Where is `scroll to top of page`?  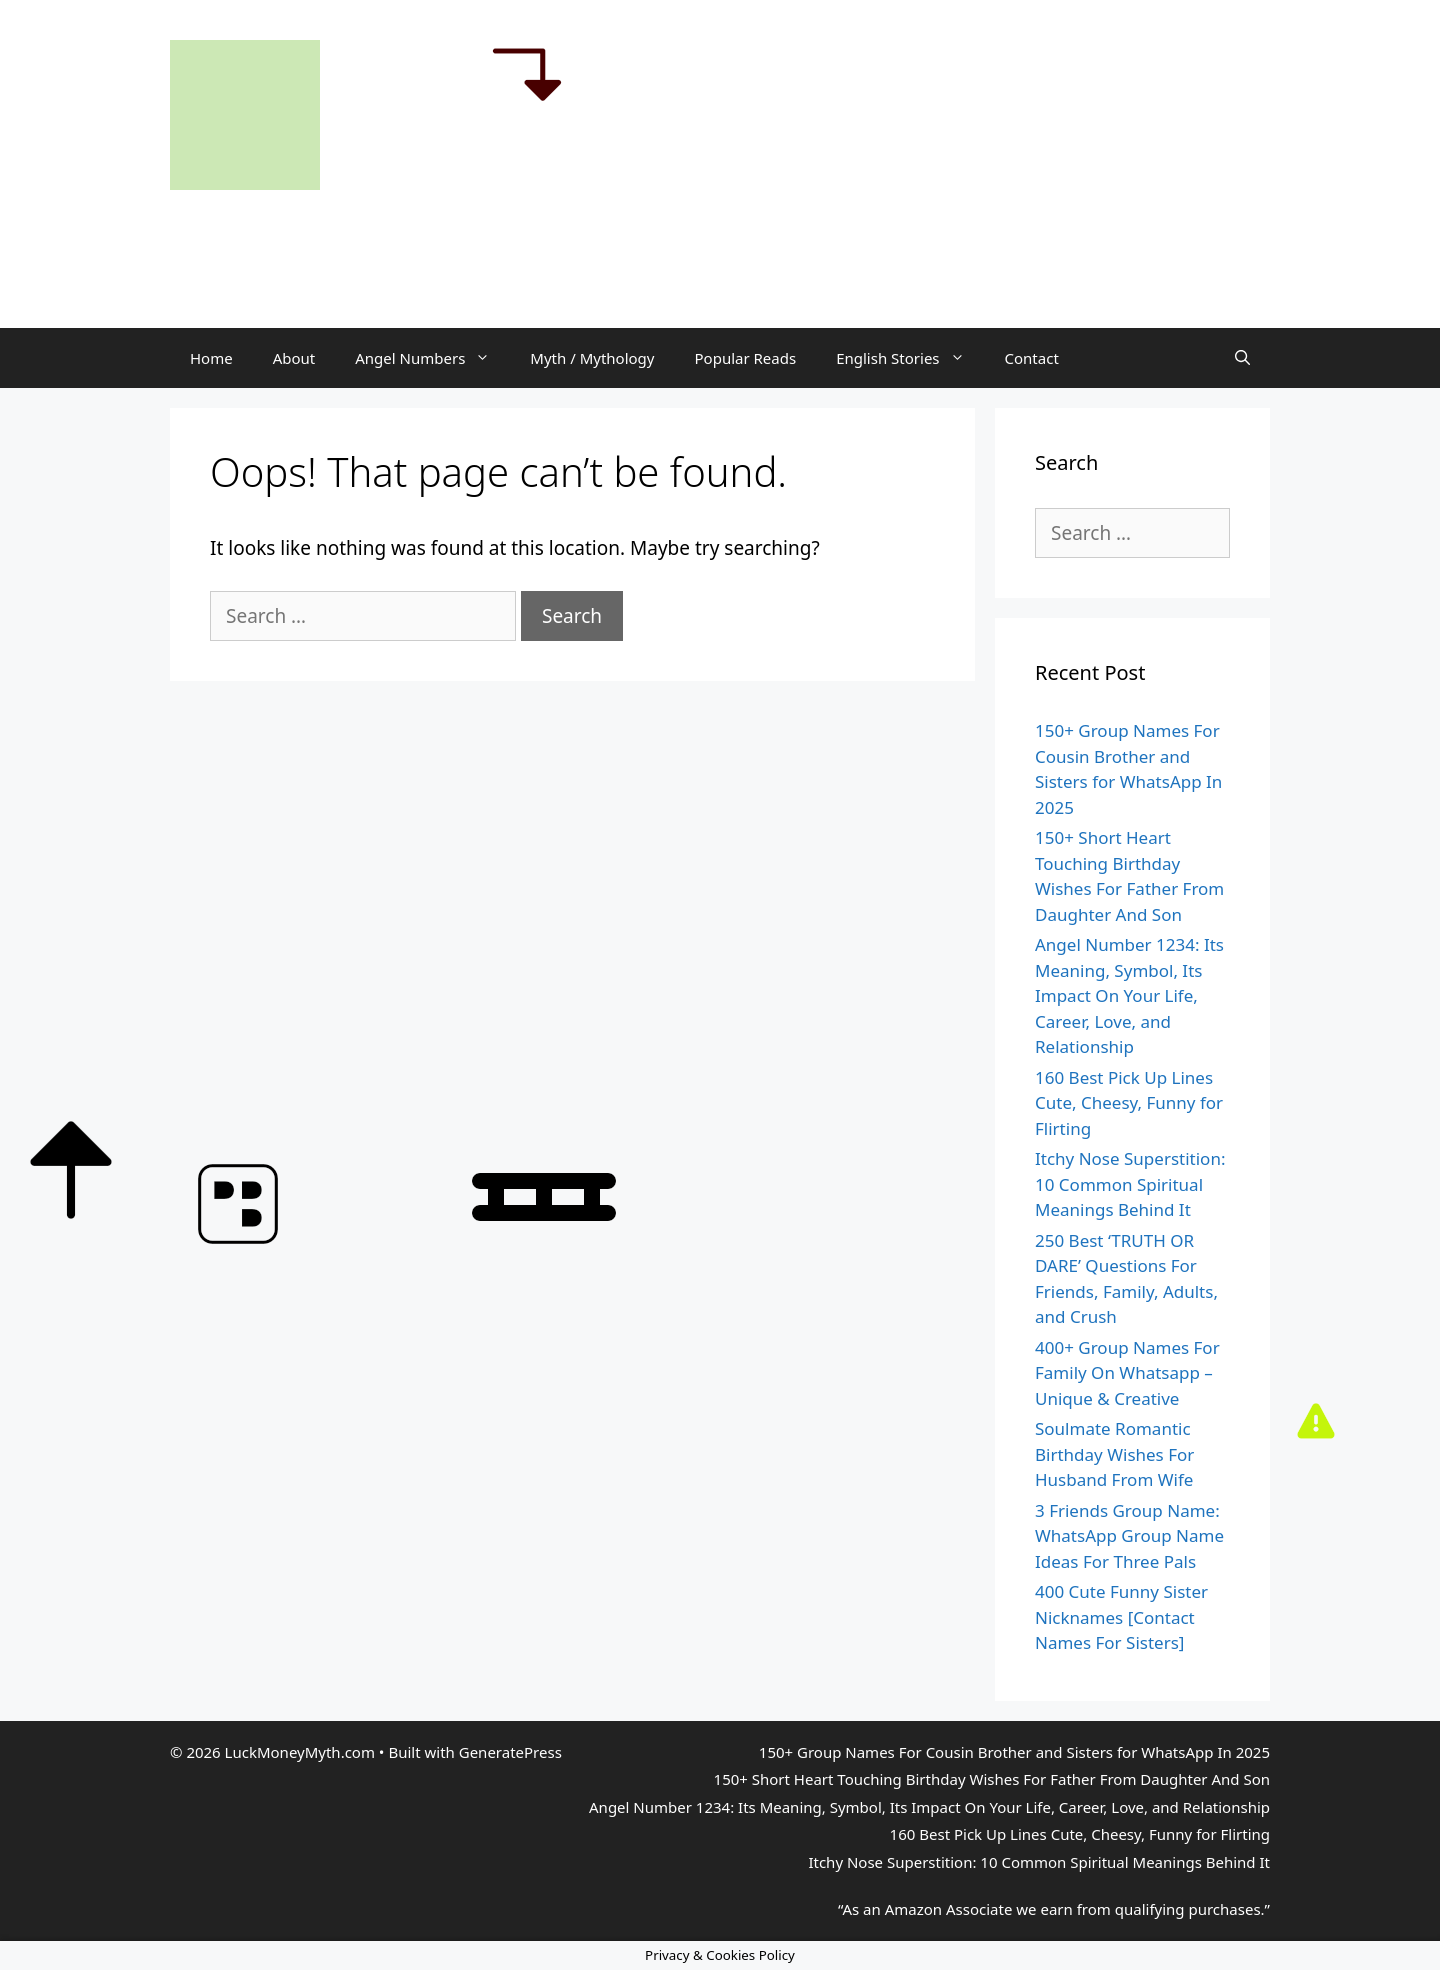 scroll to top of page is located at coordinates (71, 1170).